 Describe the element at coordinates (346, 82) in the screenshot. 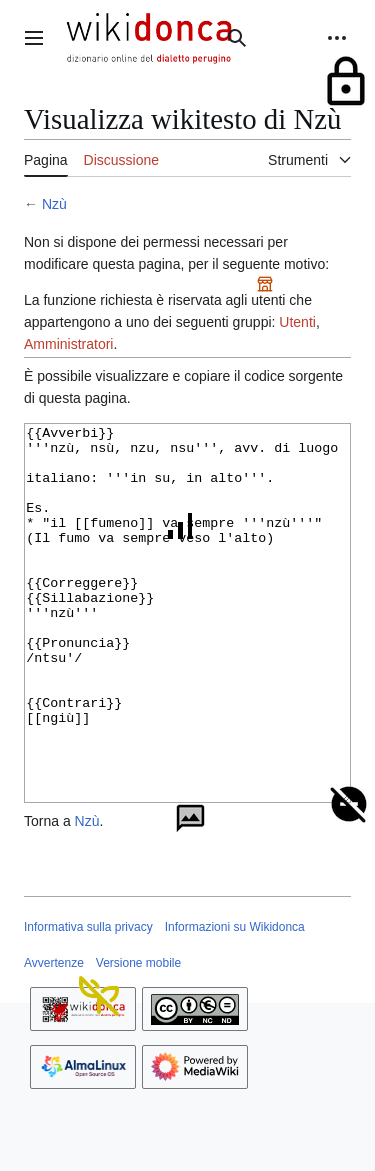

I see `lock or secure this item` at that location.